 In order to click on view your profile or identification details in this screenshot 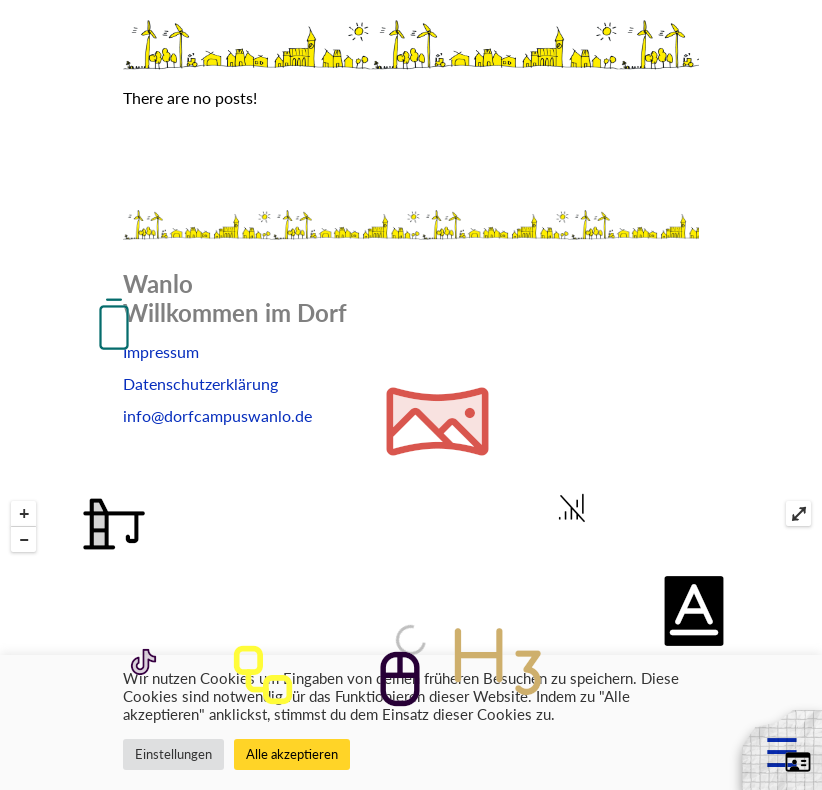, I will do `click(798, 762)`.